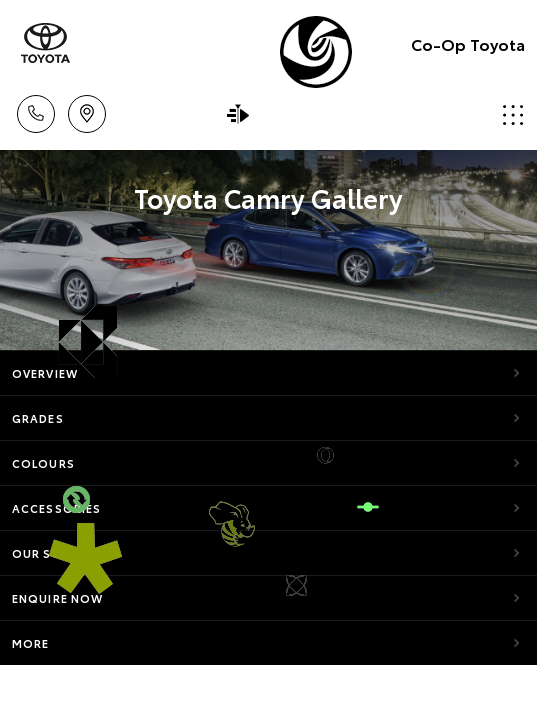 This screenshot has width=537, height=720. I want to click on diaspora social network logo, so click(85, 558).